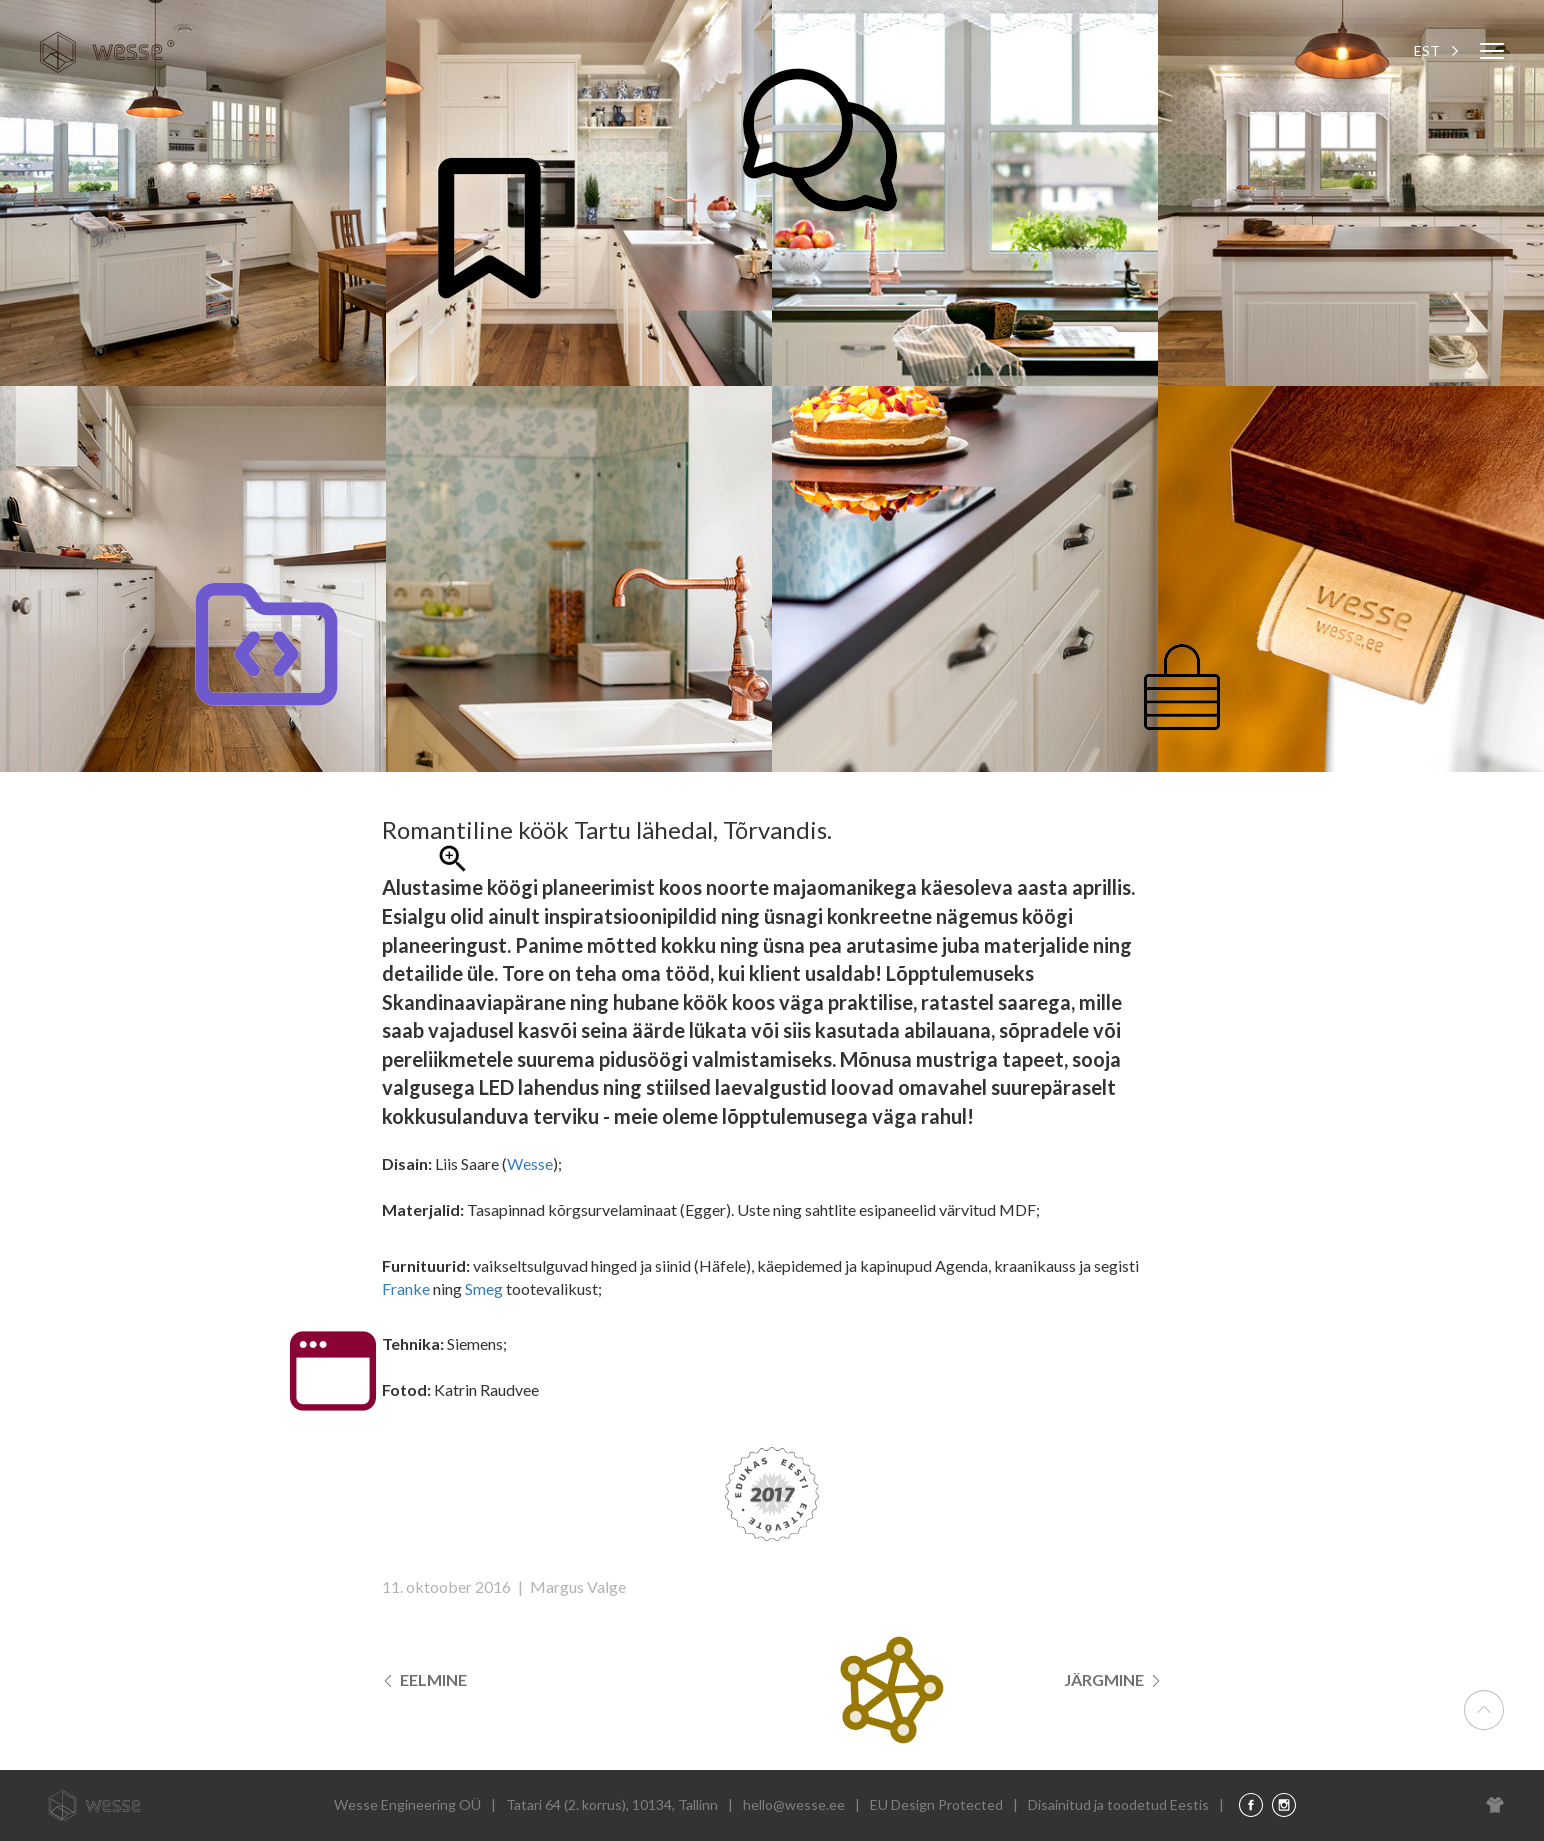 This screenshot has width=1544, height=1841. Describe the element at coordinates (453, 859) in the screenshot. I see `zoom in on content or image` at that location.